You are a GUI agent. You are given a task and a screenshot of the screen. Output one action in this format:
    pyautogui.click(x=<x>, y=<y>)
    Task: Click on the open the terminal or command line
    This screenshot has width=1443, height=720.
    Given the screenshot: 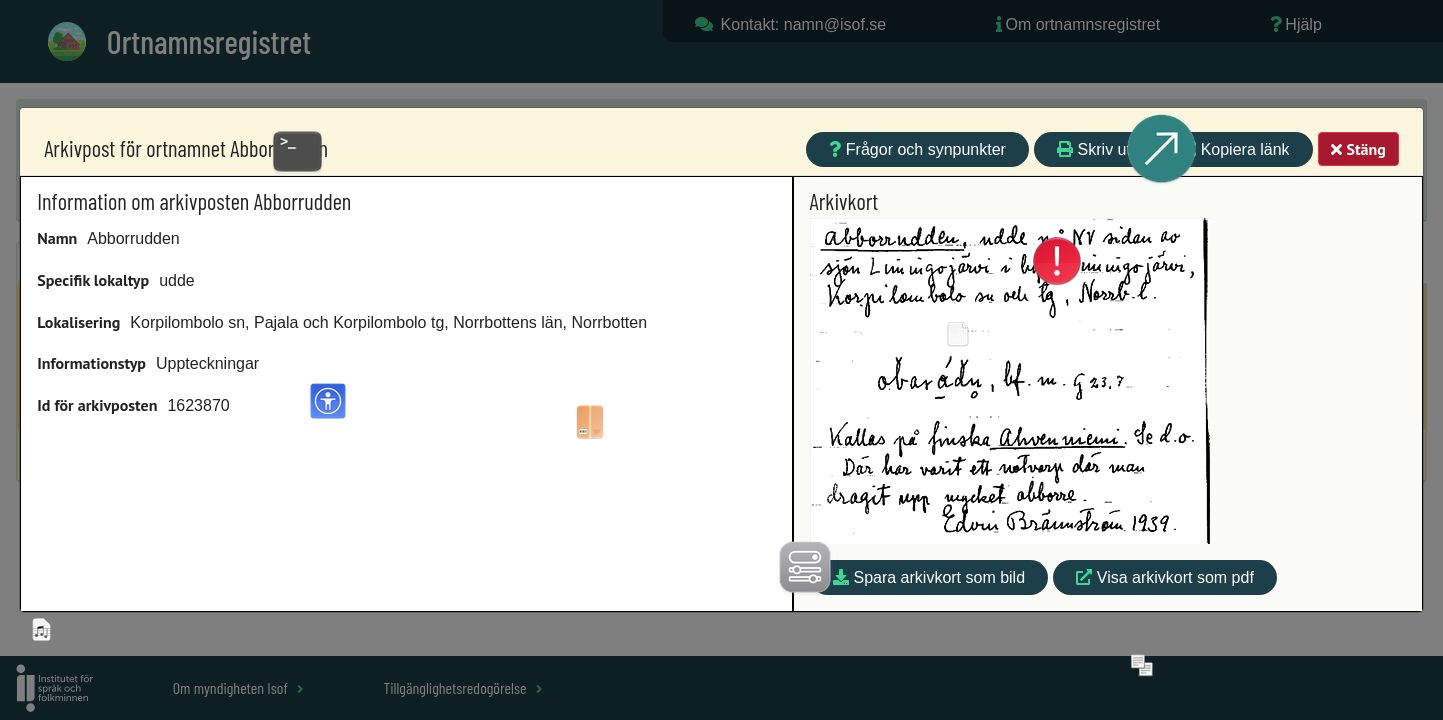 What is the action you would take?
    pyautogui.click(x=297, y=151)
    